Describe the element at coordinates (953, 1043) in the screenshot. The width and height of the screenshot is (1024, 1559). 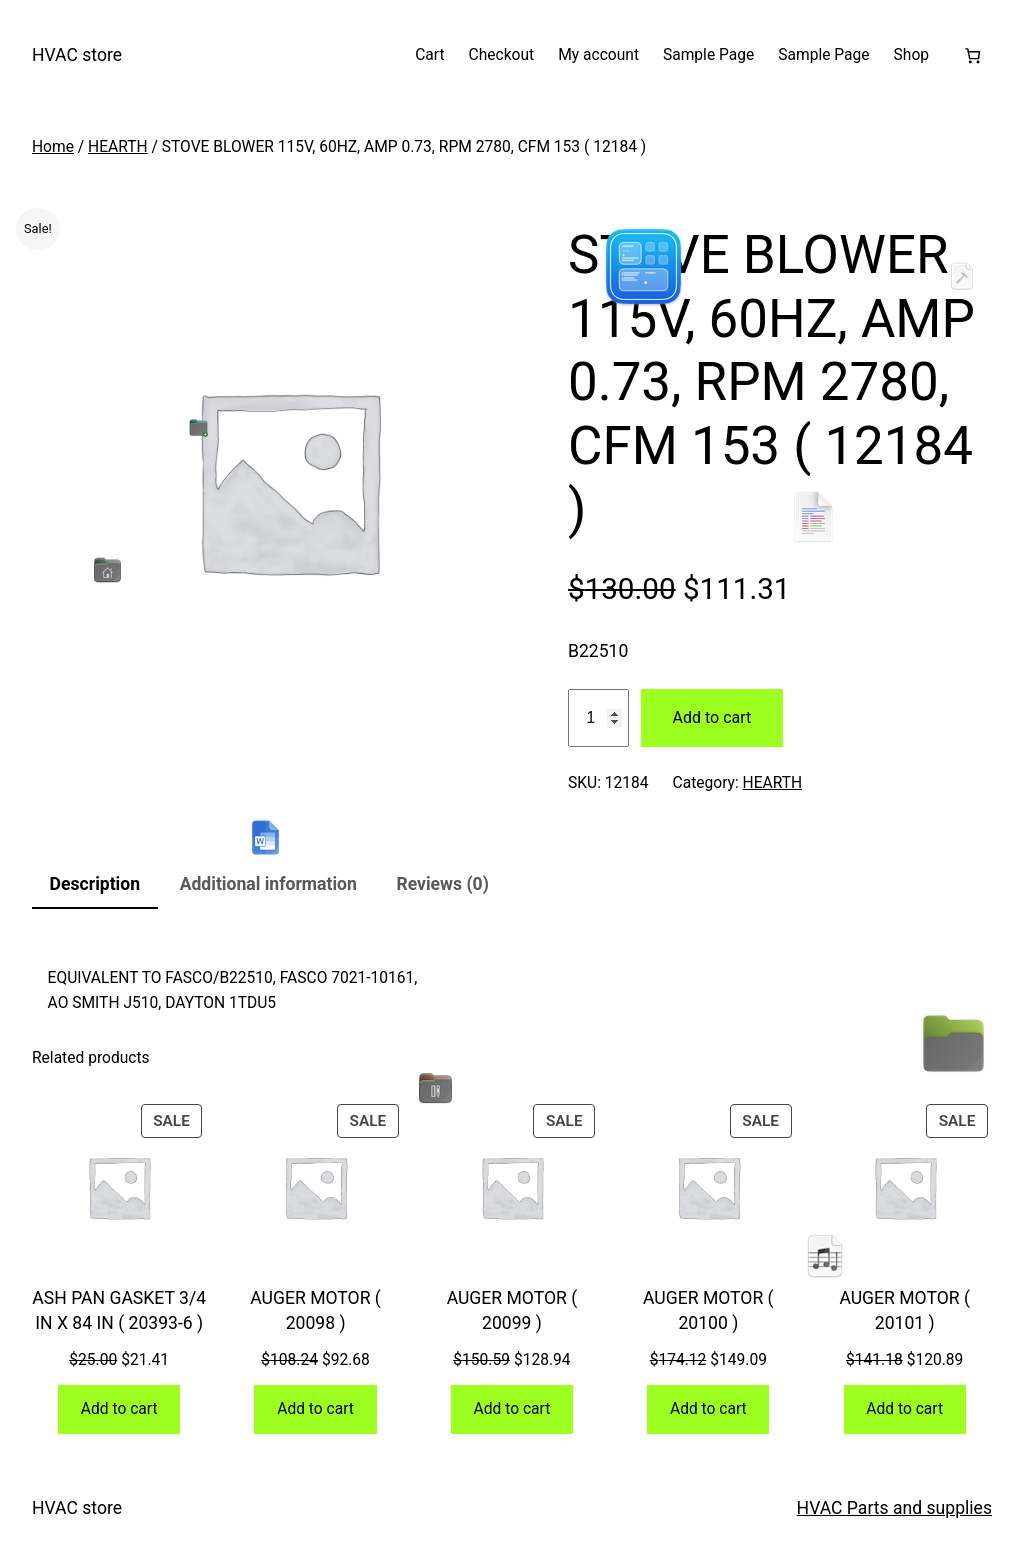
I see `drop files here to move them into this folder` at that location.